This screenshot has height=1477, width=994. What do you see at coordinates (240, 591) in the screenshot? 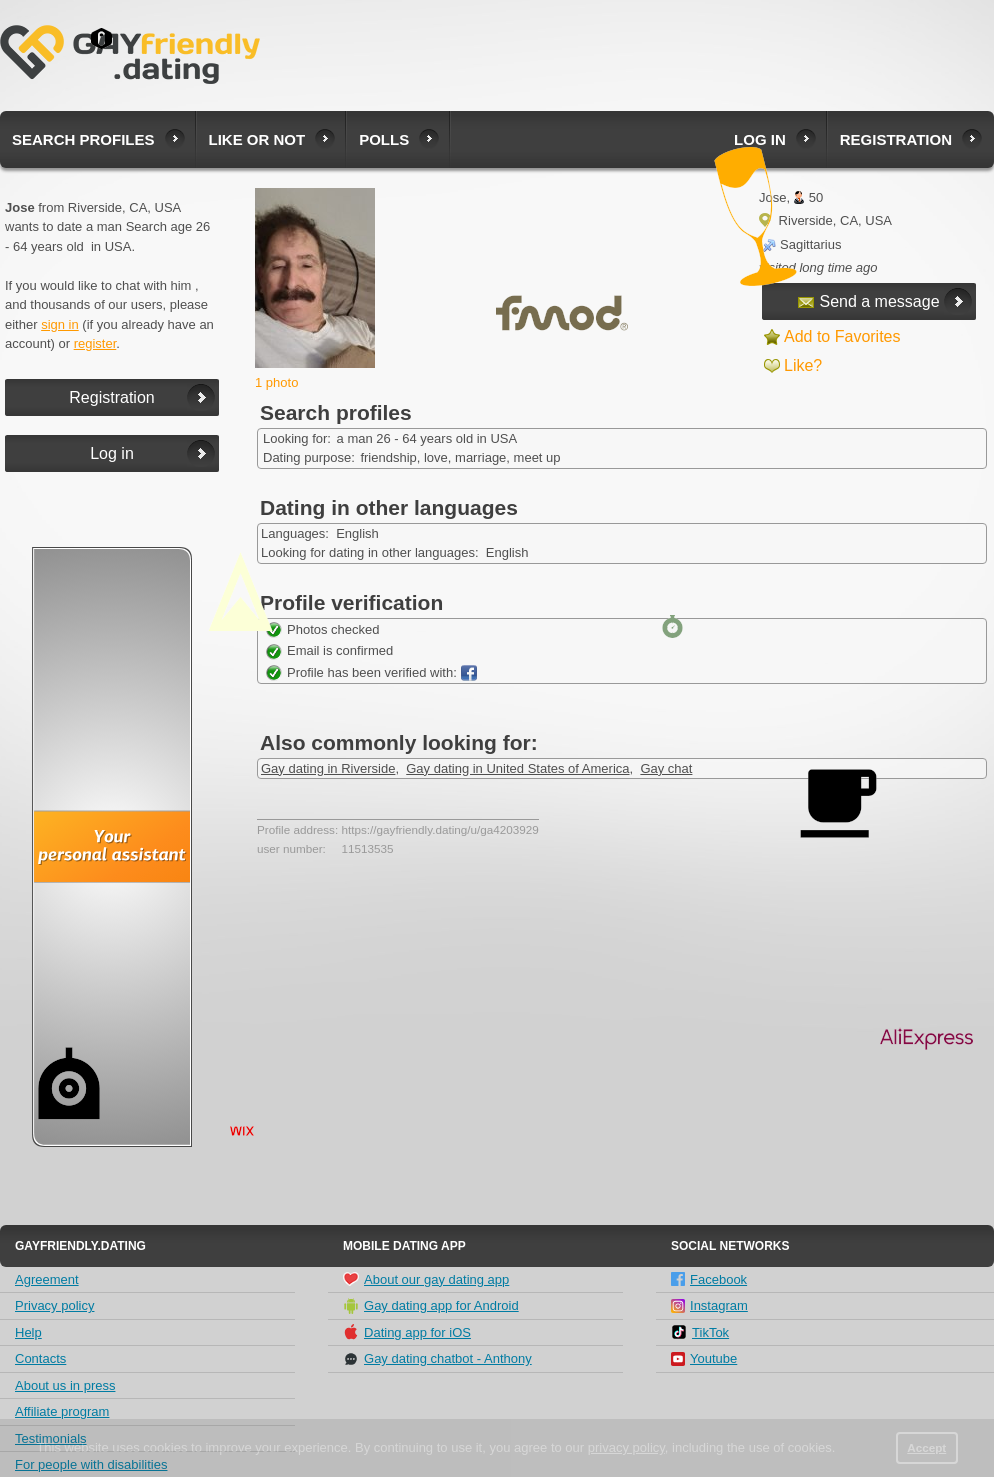
I see `lucia authentication service logo` at bounding box center [240, 591].